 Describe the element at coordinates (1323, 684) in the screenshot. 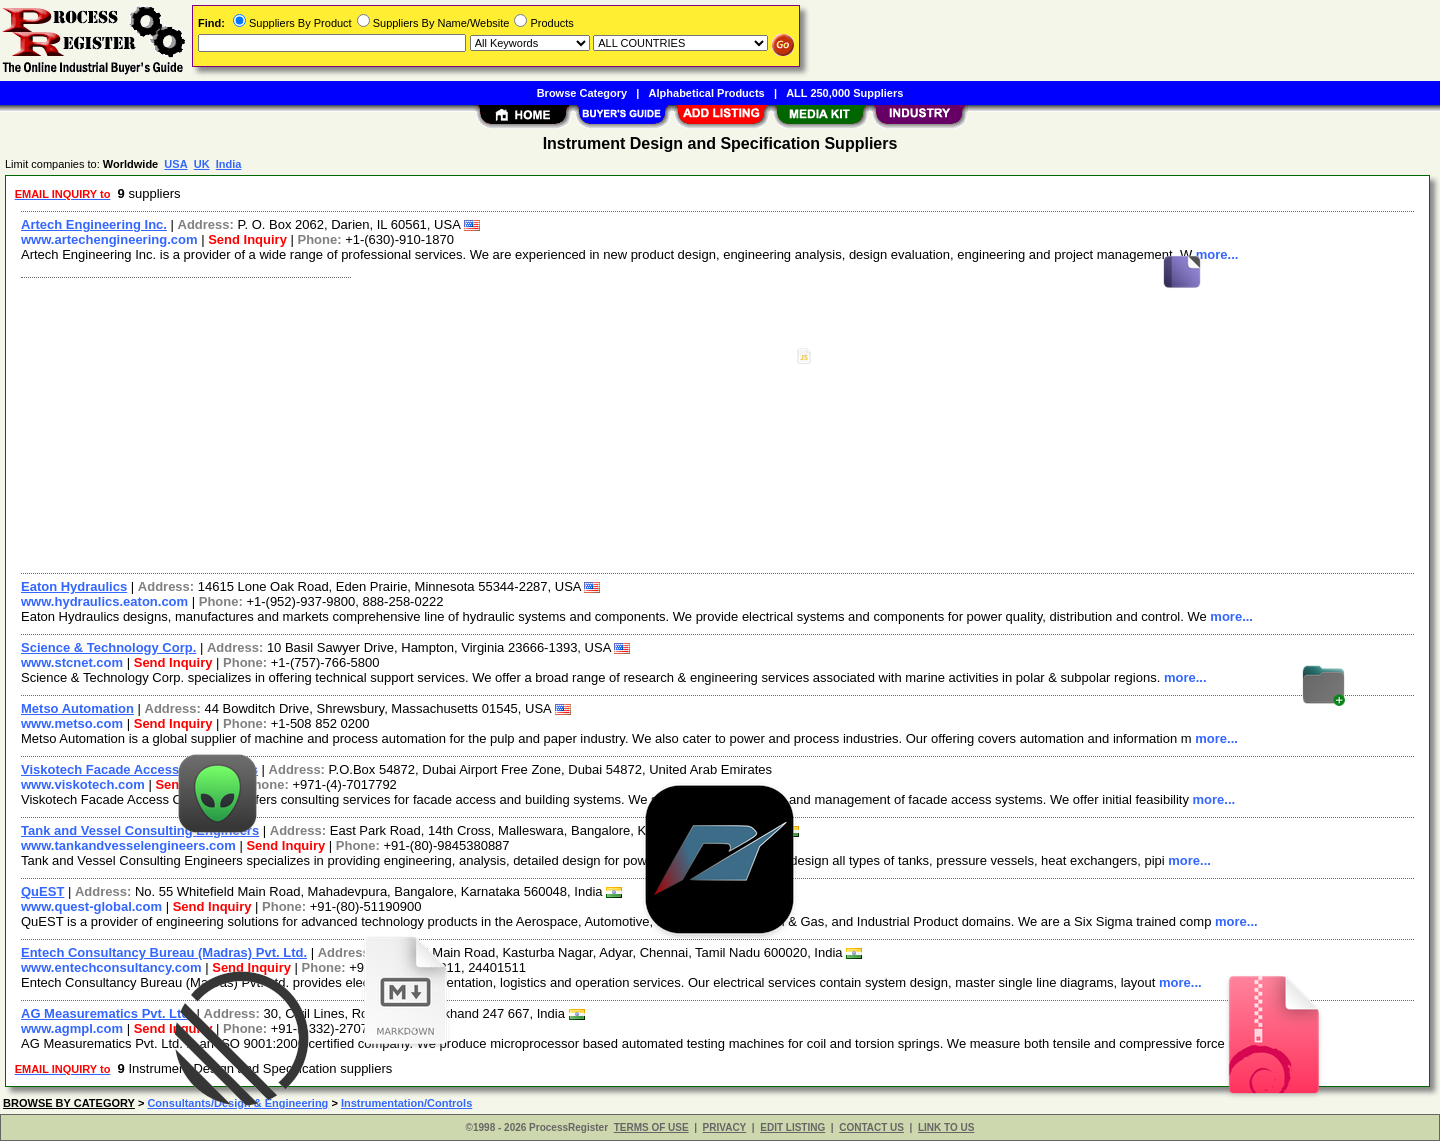

I see `create a new folder` at that location.